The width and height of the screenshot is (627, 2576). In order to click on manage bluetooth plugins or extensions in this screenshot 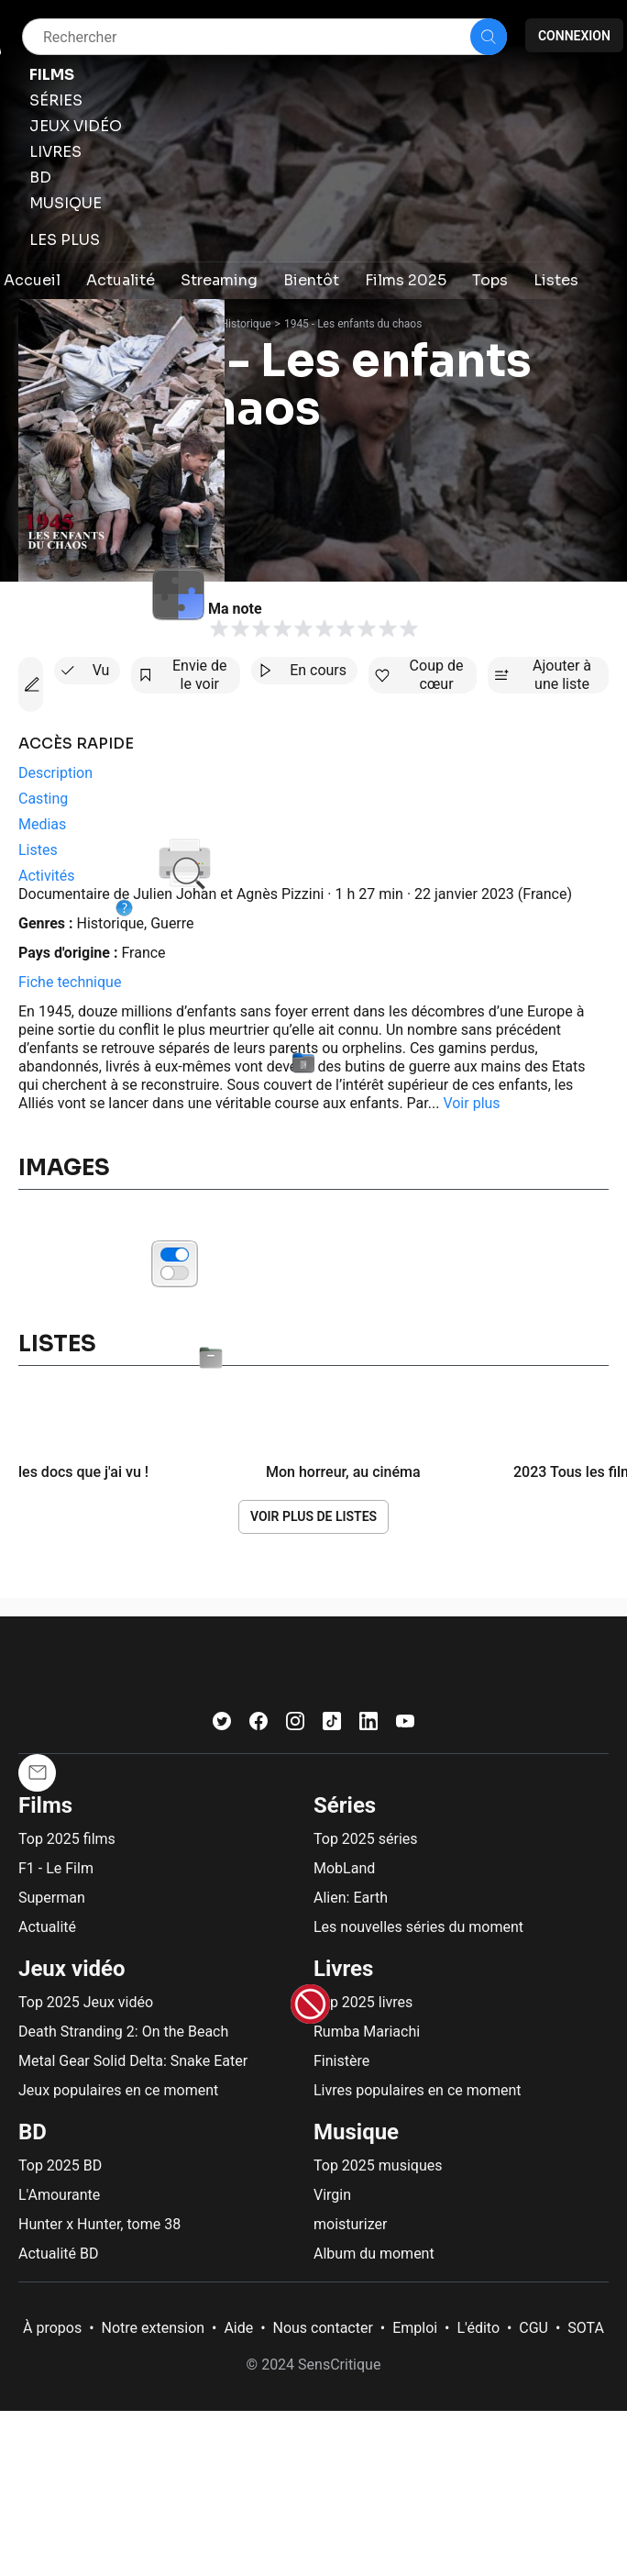, I will do `click(178, 594)`.